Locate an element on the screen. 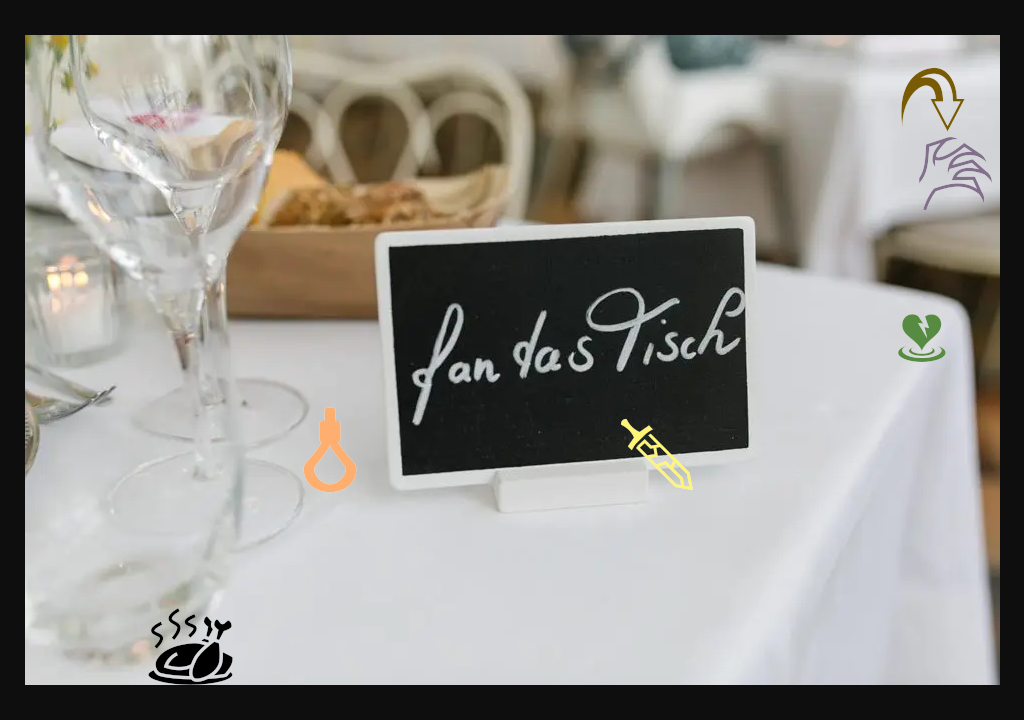 Image resolution: width=1024 pixels, height=720 pixels. undo or revert last action is located at coordinates (932, 99).